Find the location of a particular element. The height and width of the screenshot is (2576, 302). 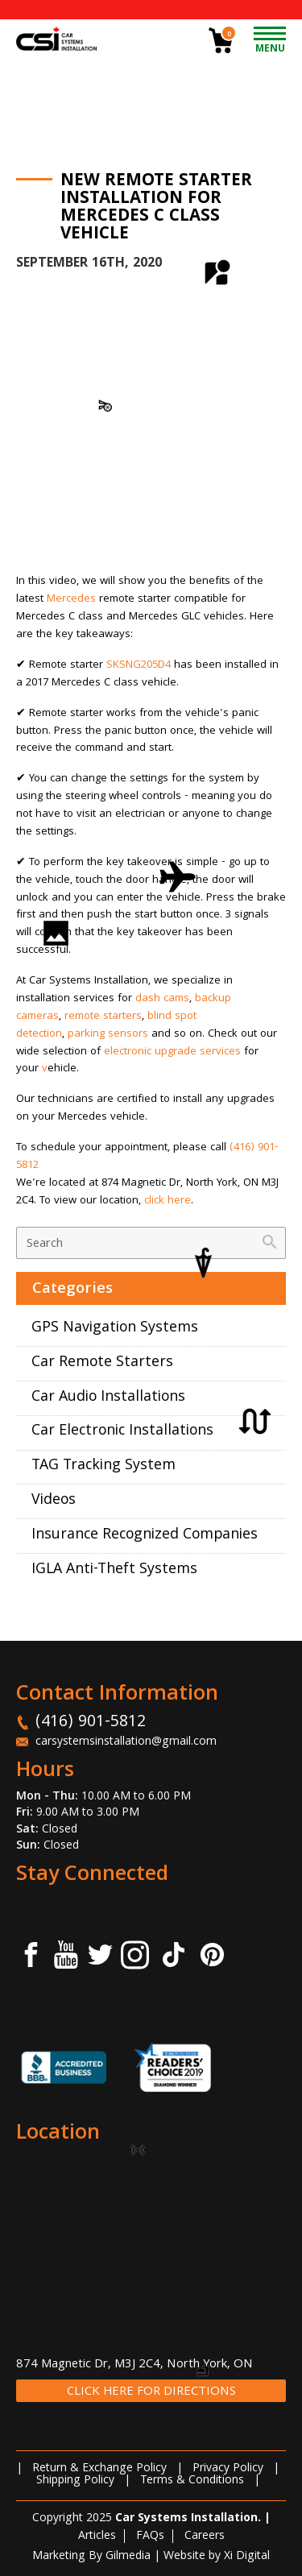

access radio or audio streaming is located at coordinates (138, 2150).